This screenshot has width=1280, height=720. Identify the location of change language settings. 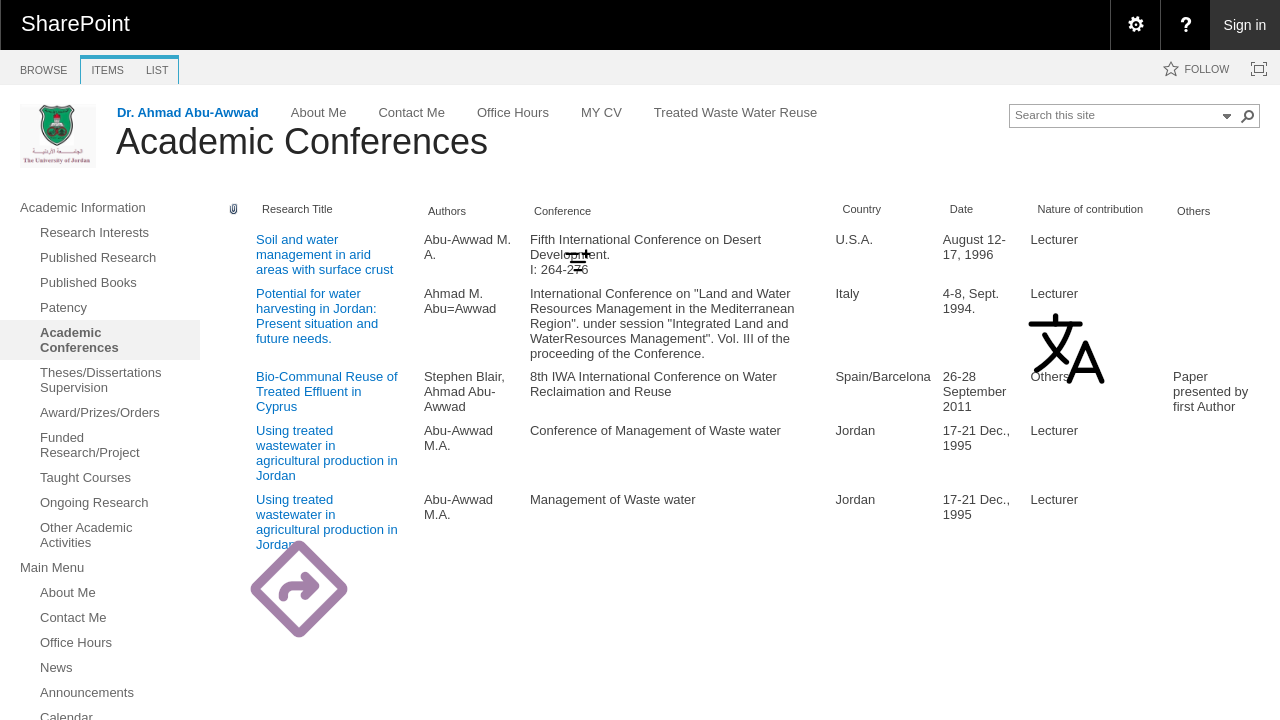
(1066, 348).